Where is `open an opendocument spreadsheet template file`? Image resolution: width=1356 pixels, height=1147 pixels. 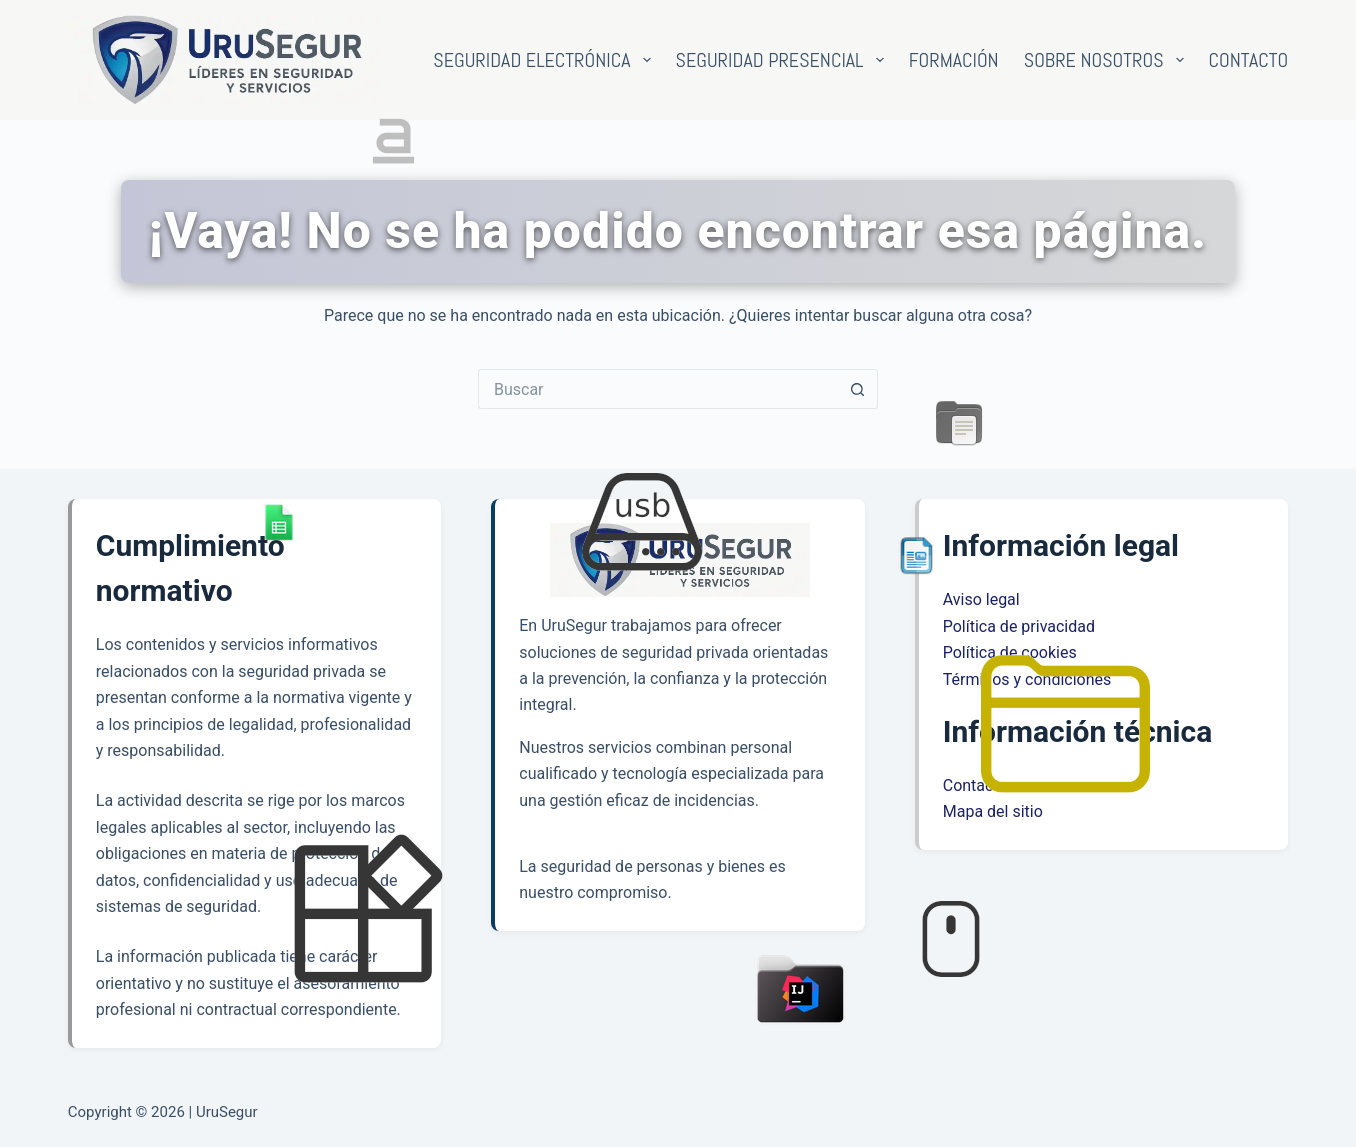 open an opendocument spreadsheet template file is located at coordinates (279, 523).